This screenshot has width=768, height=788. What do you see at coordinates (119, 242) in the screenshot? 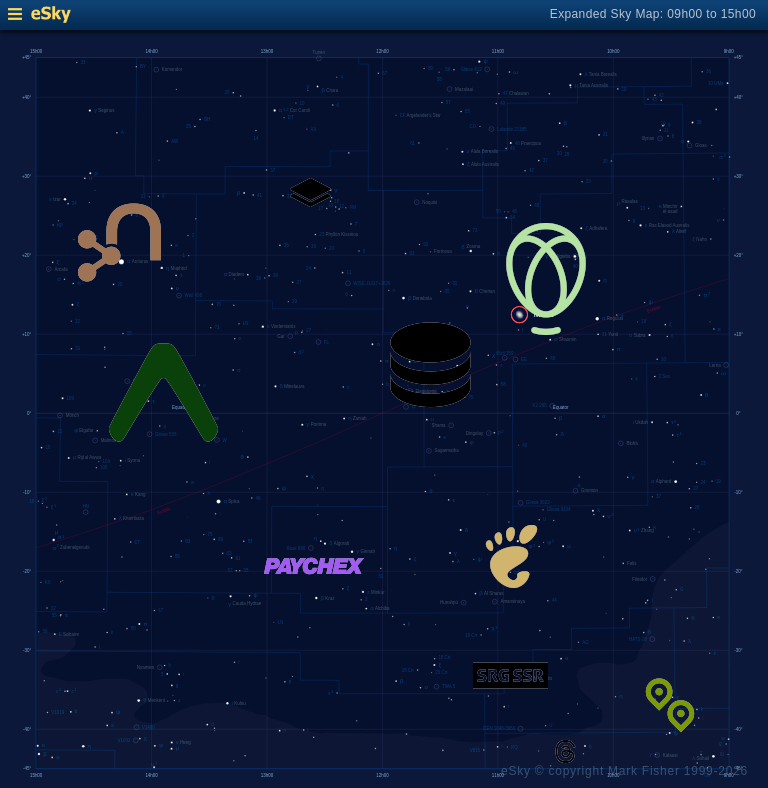
I see `neo4j graph database logo` at bounding box center [119, 242].